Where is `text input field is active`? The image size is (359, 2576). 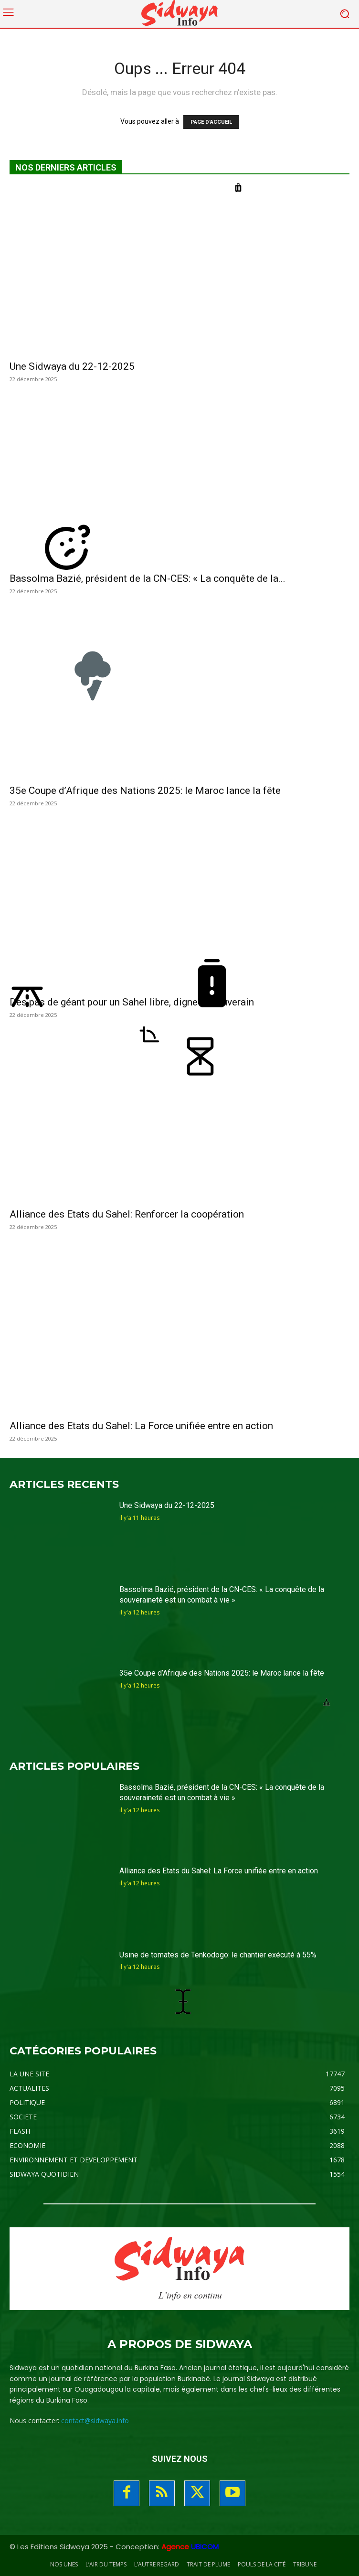
text input field is active is located at coordinates (183, 2001).